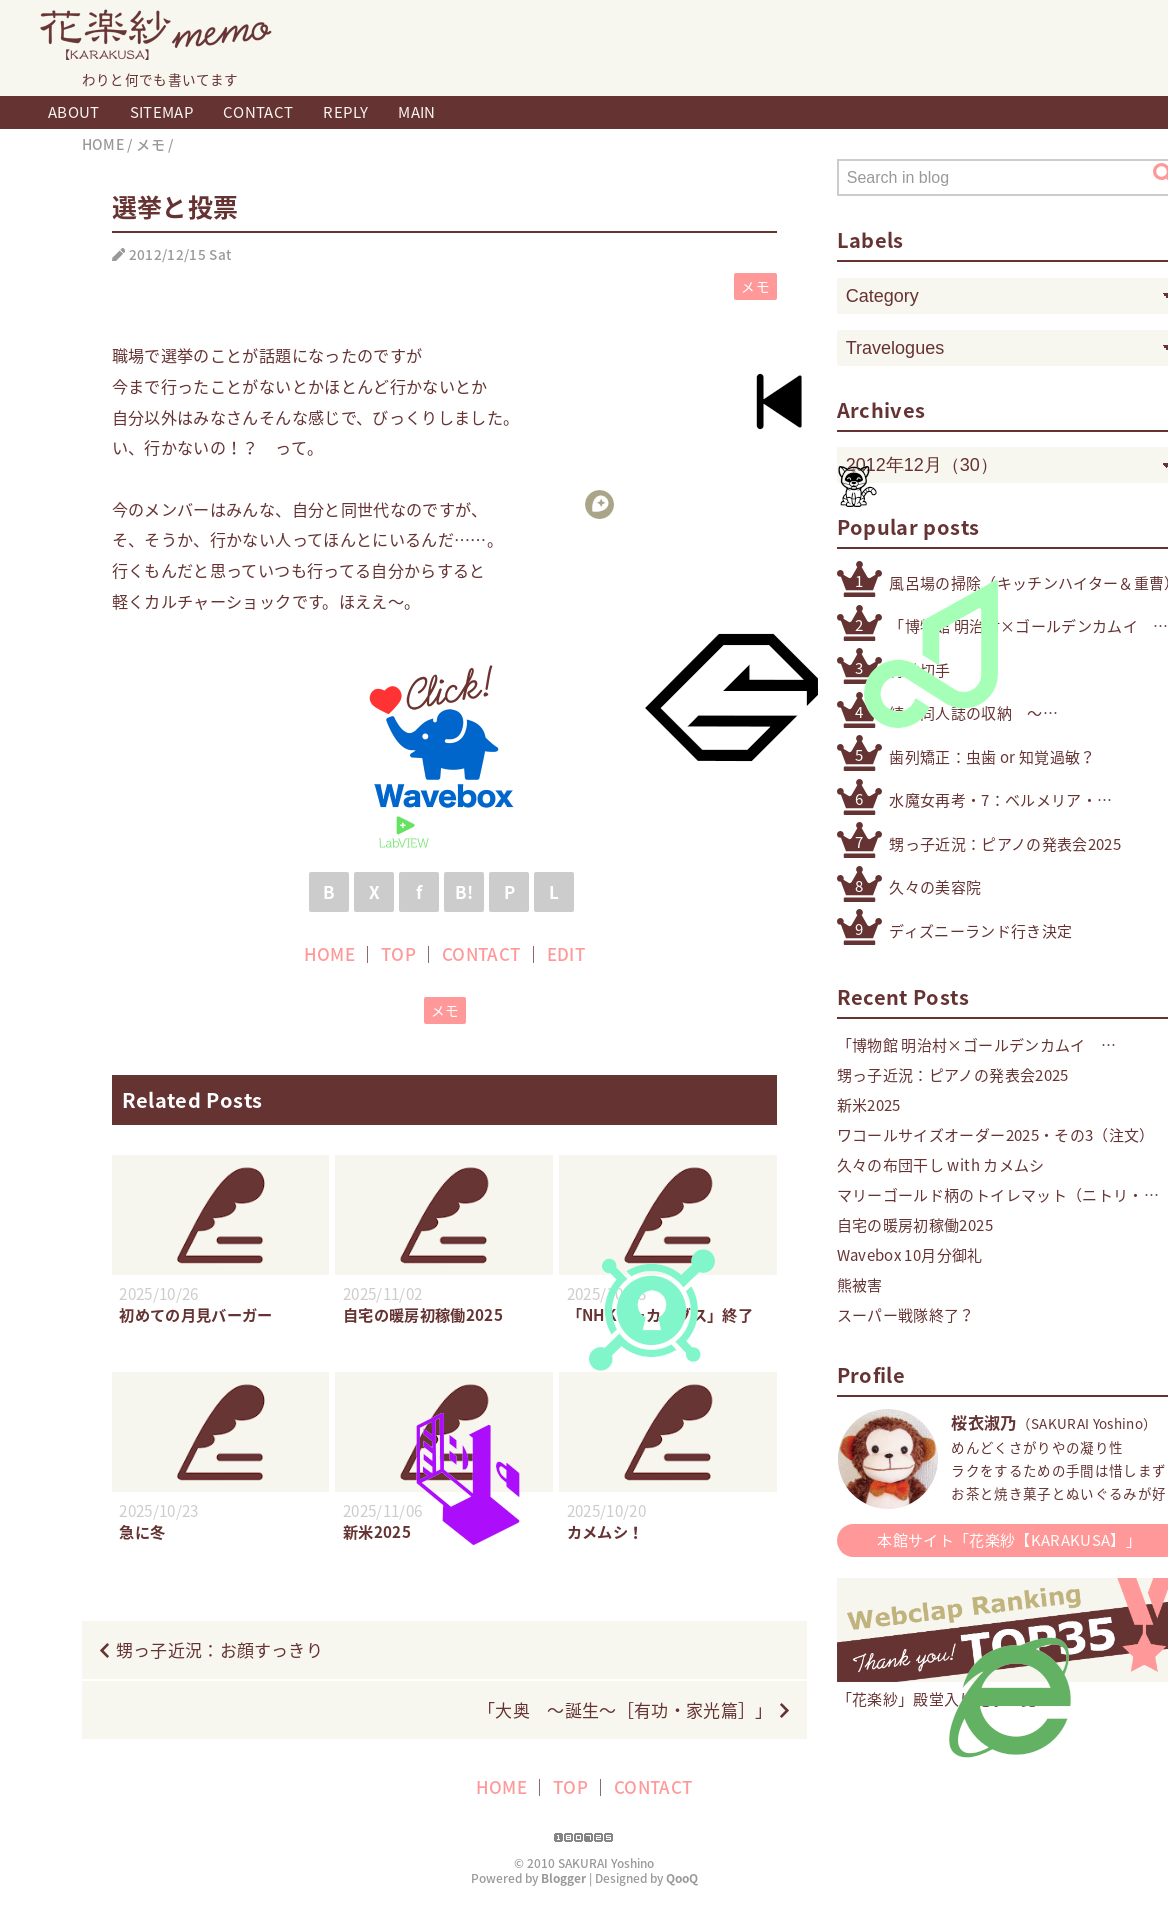 The width and height of the screenshot is (1168, 1915). Describe the element at coordinates (652, 1310) in the screenshot. I see `keycdn content delivery network logo` at that location.